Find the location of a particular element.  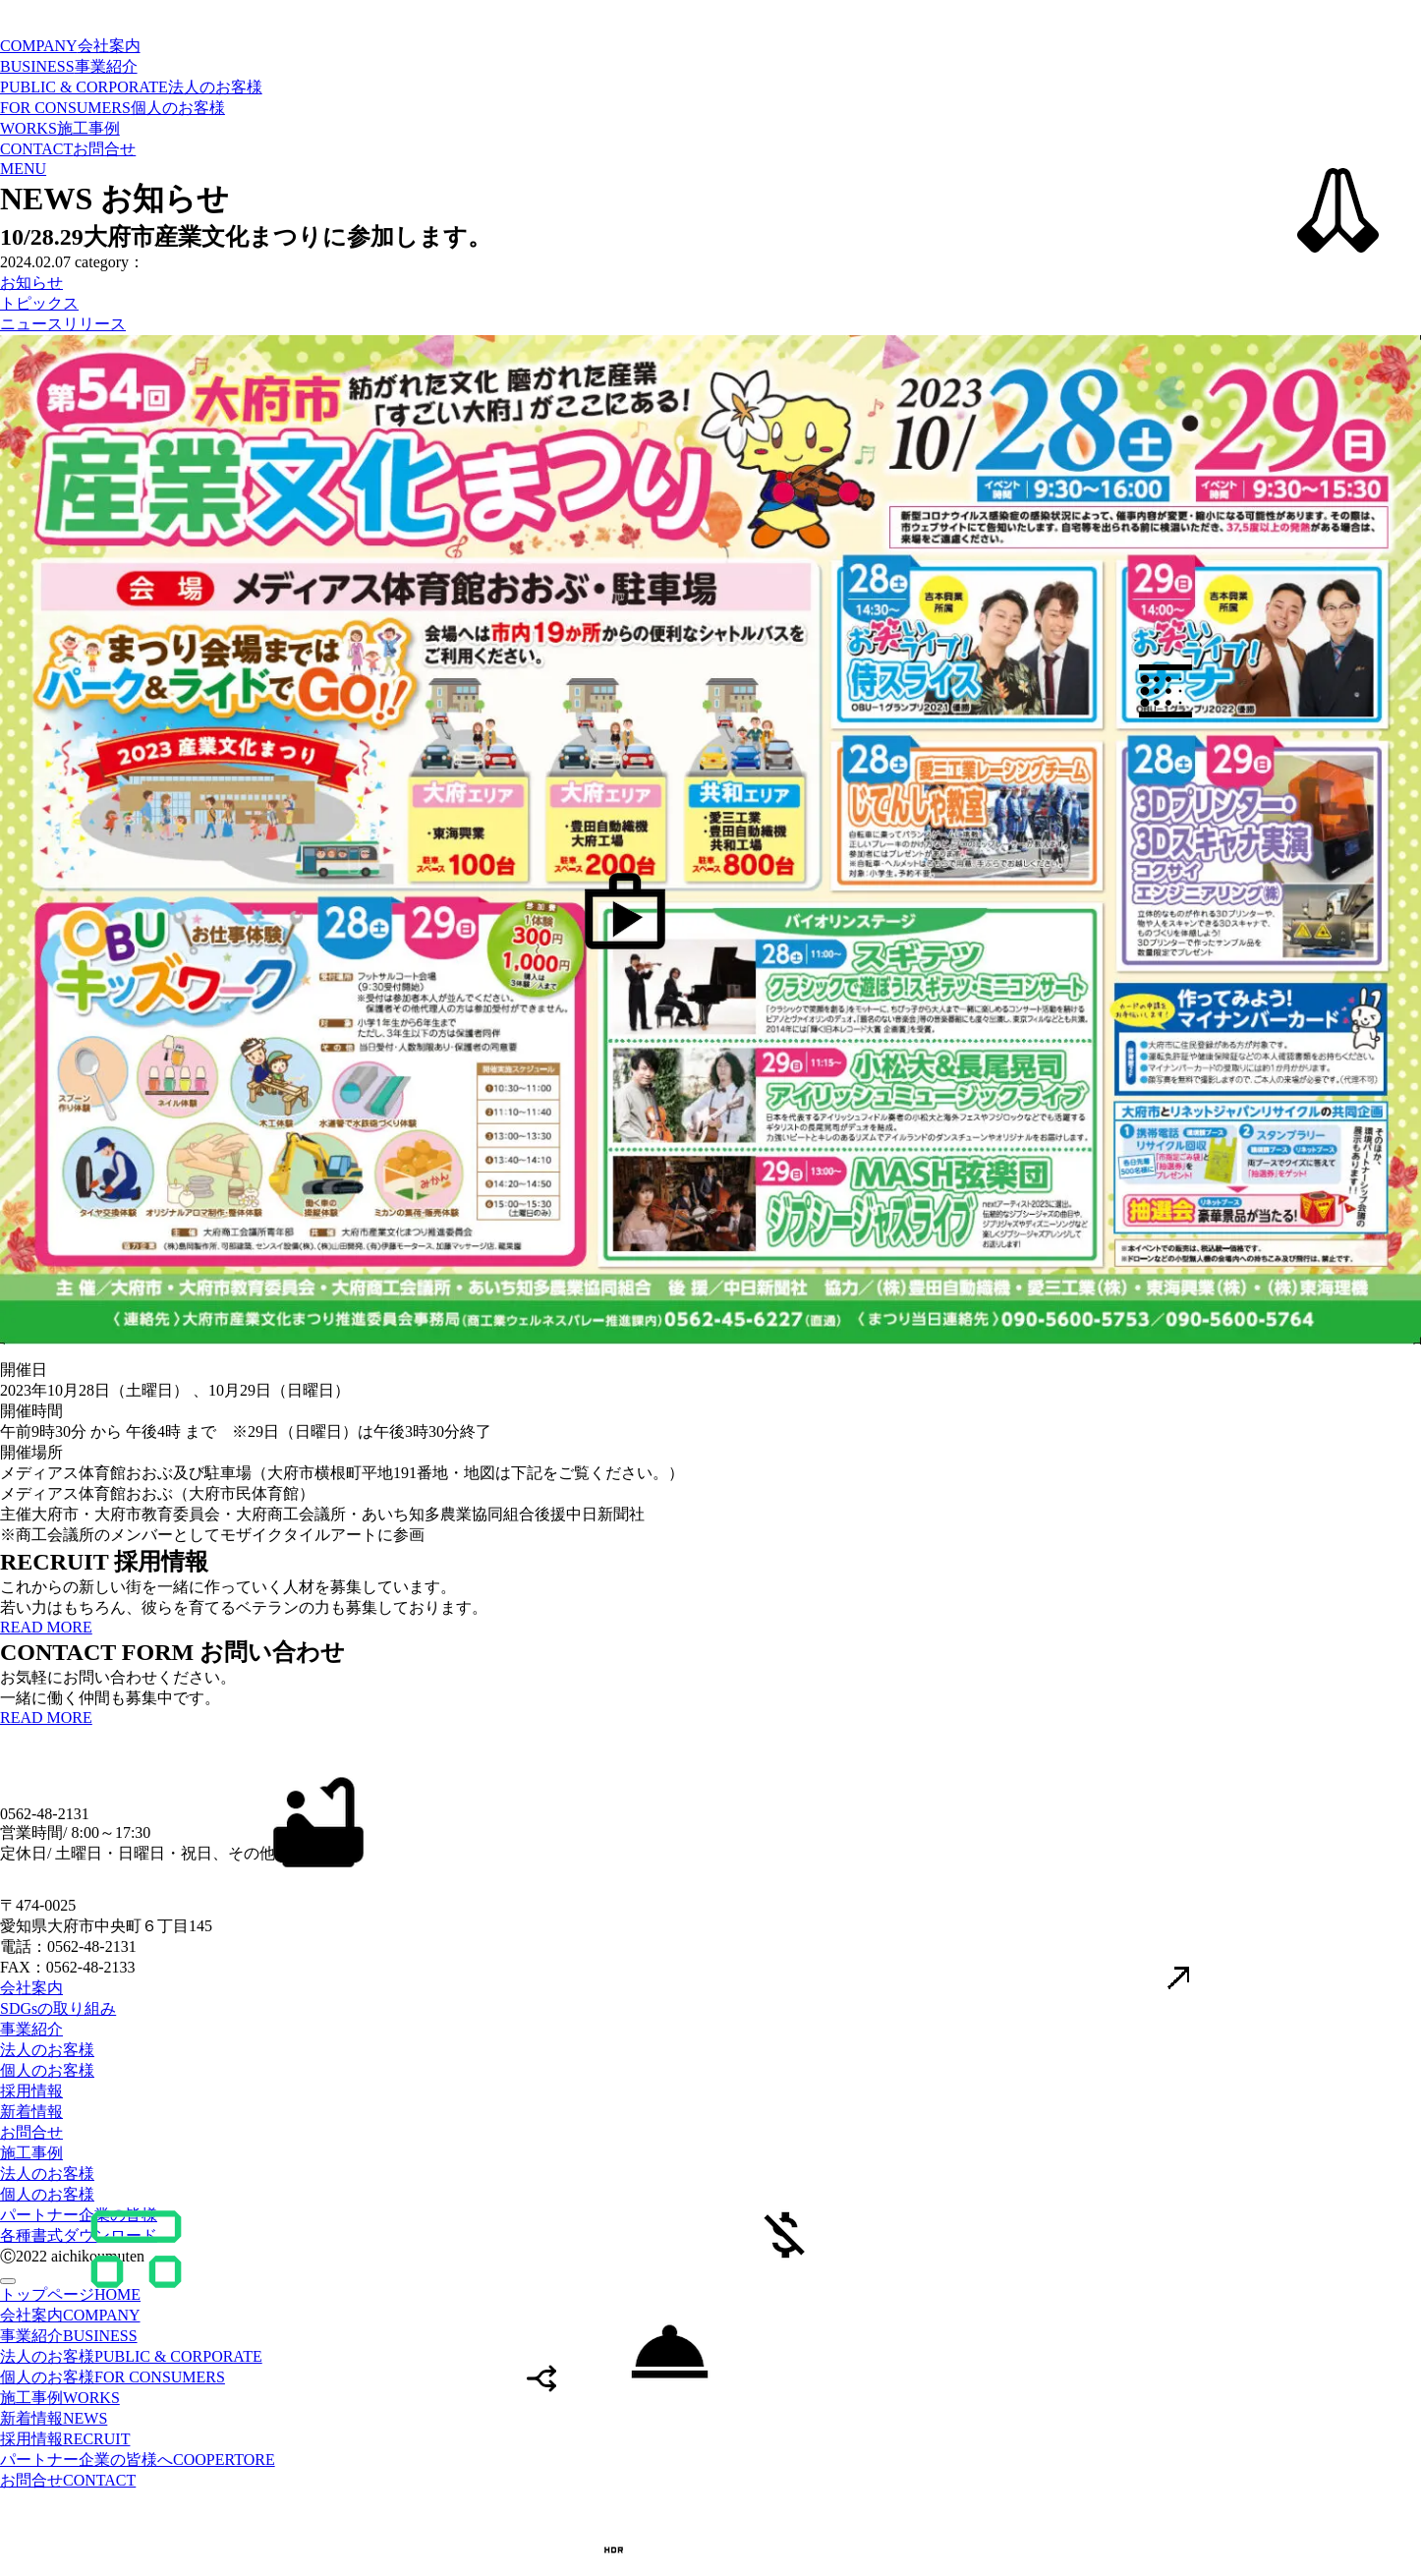

indicates bathroom amenities available is located at coordinates (318, 1822).